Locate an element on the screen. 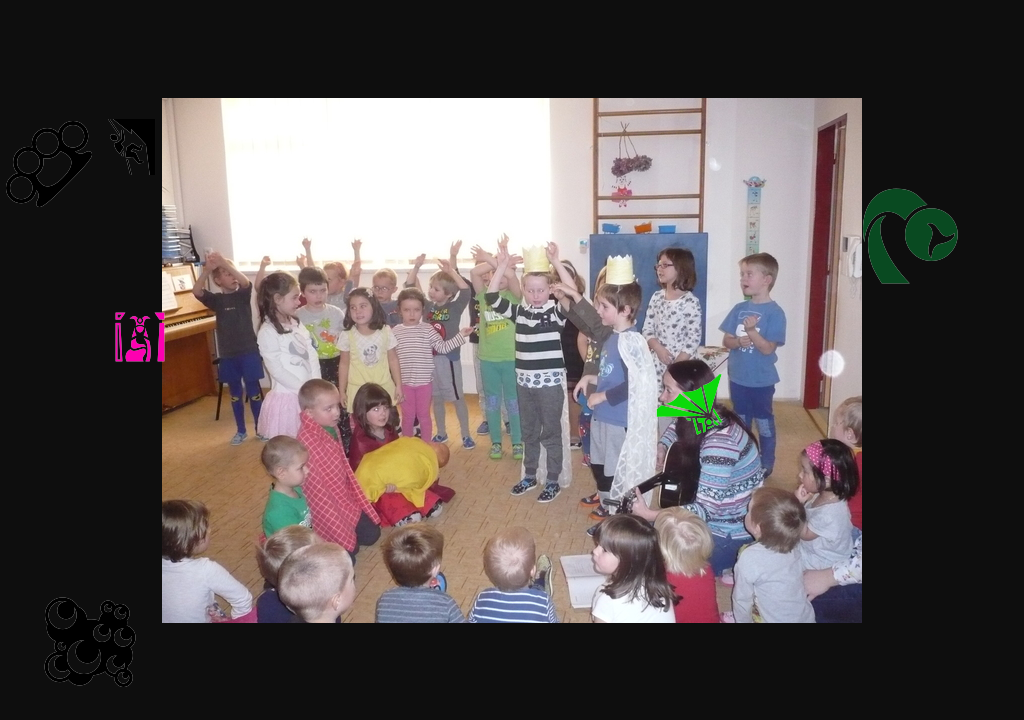  the high priestess tarot card is located at coordinates (140, 337).